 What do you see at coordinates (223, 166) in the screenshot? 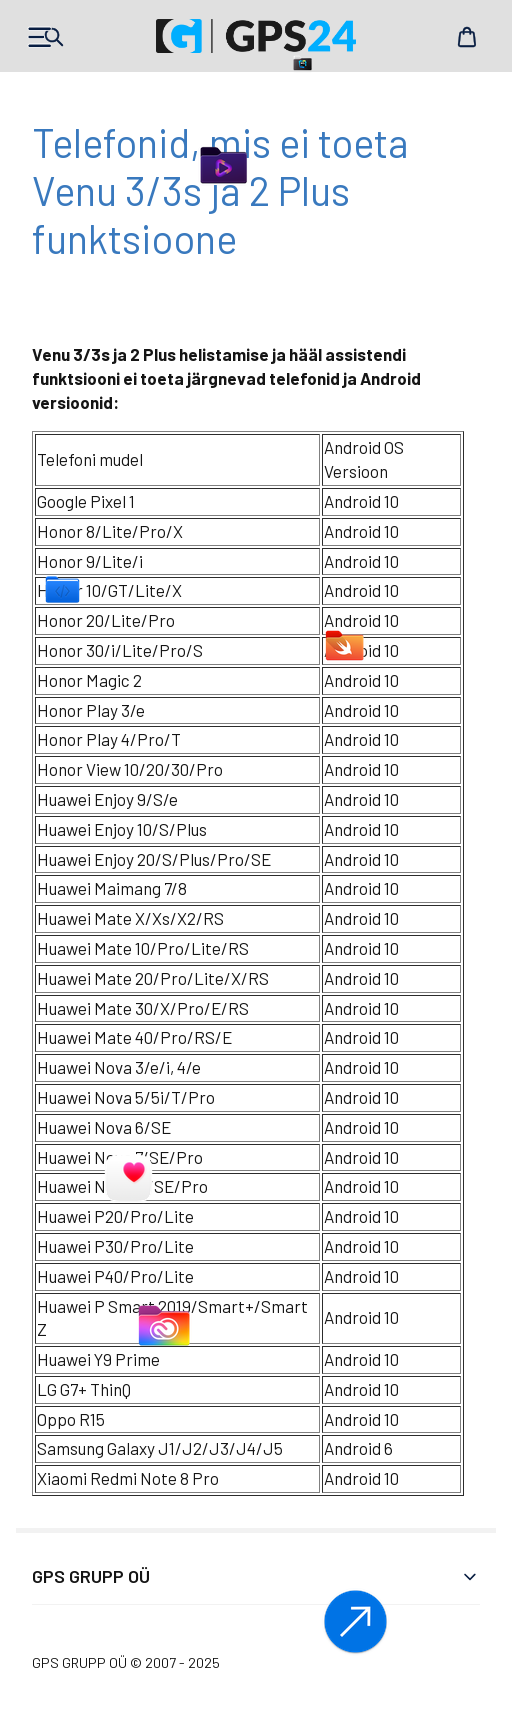
I see `open wondershare vidair video files folder` at bounding box center [223, 166].